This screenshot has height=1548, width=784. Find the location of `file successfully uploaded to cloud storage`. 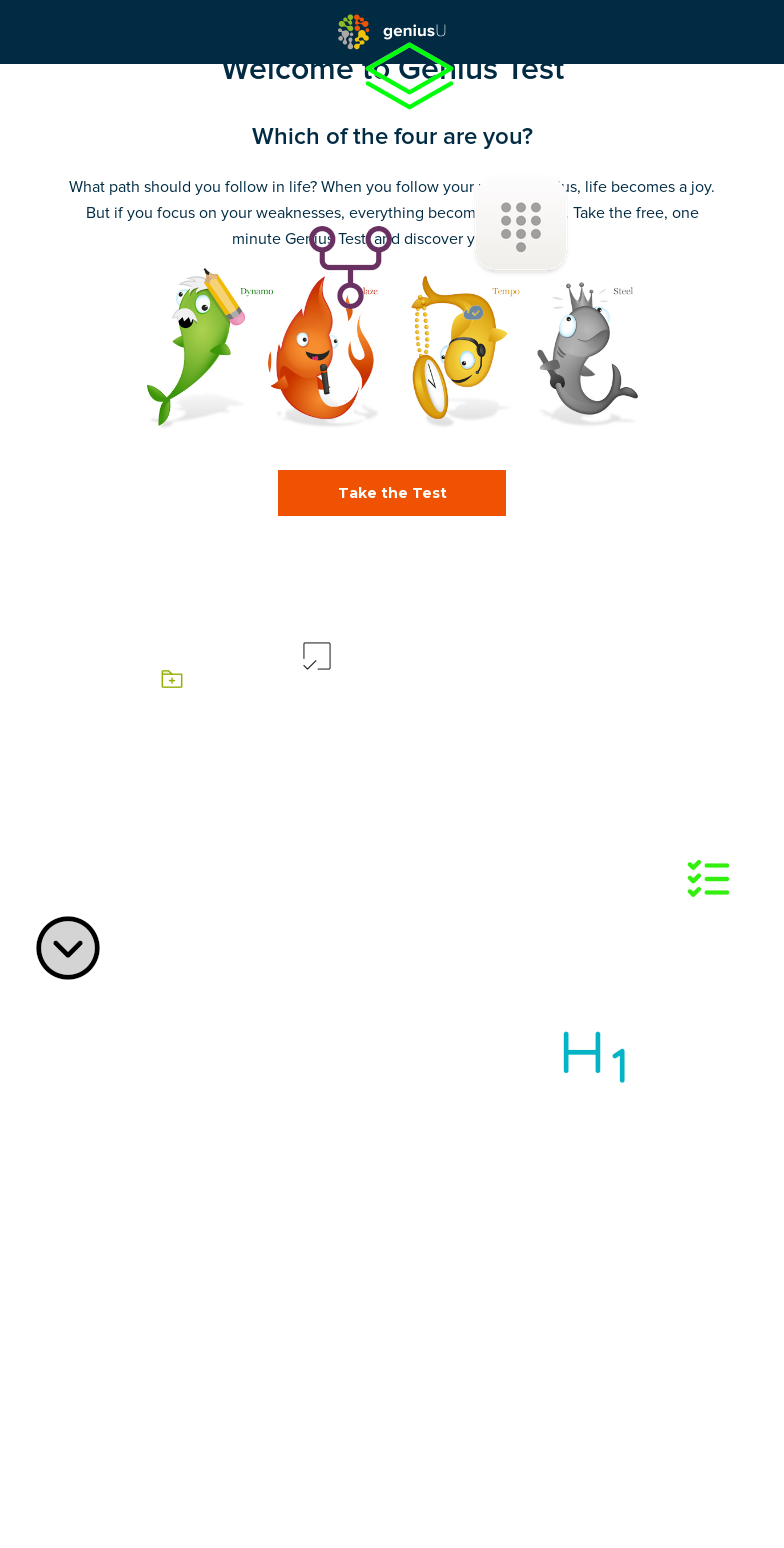

file successfully uploaded to cloud storage is located at coordinates (473, 312).